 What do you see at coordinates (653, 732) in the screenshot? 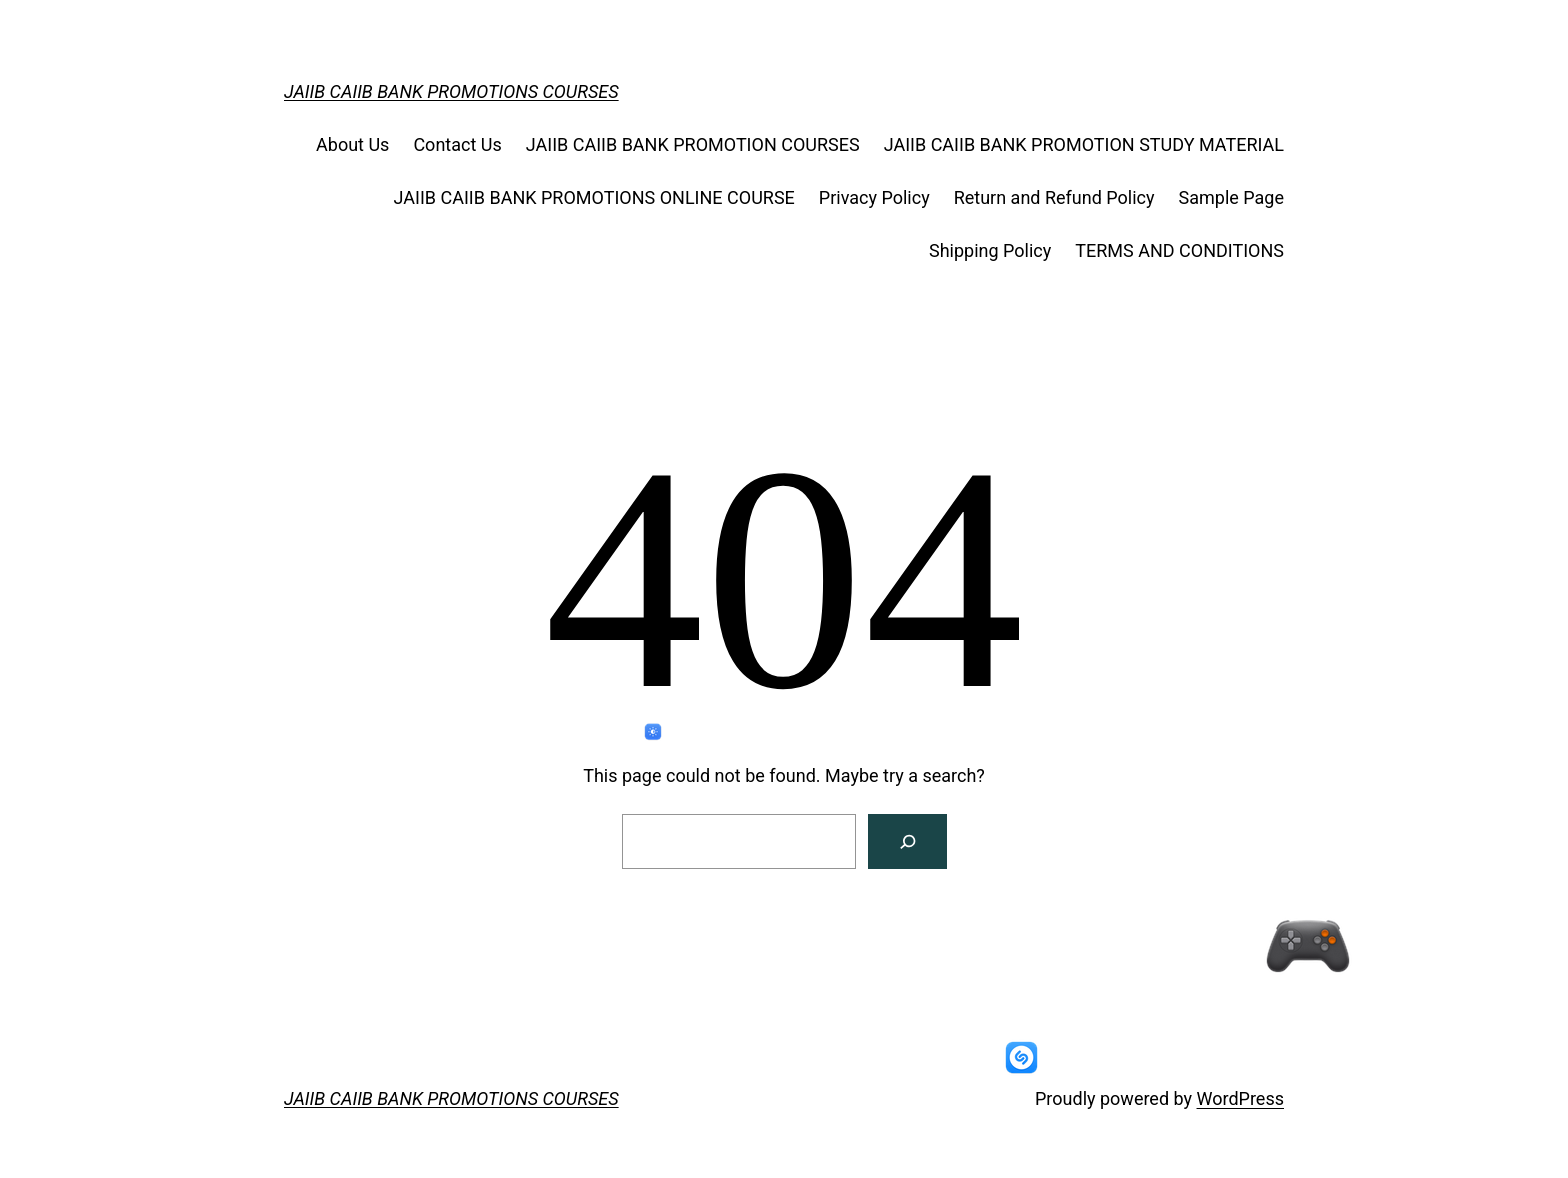
I see `adjust night shift or blue light settings` at bounding box center [653, 732].